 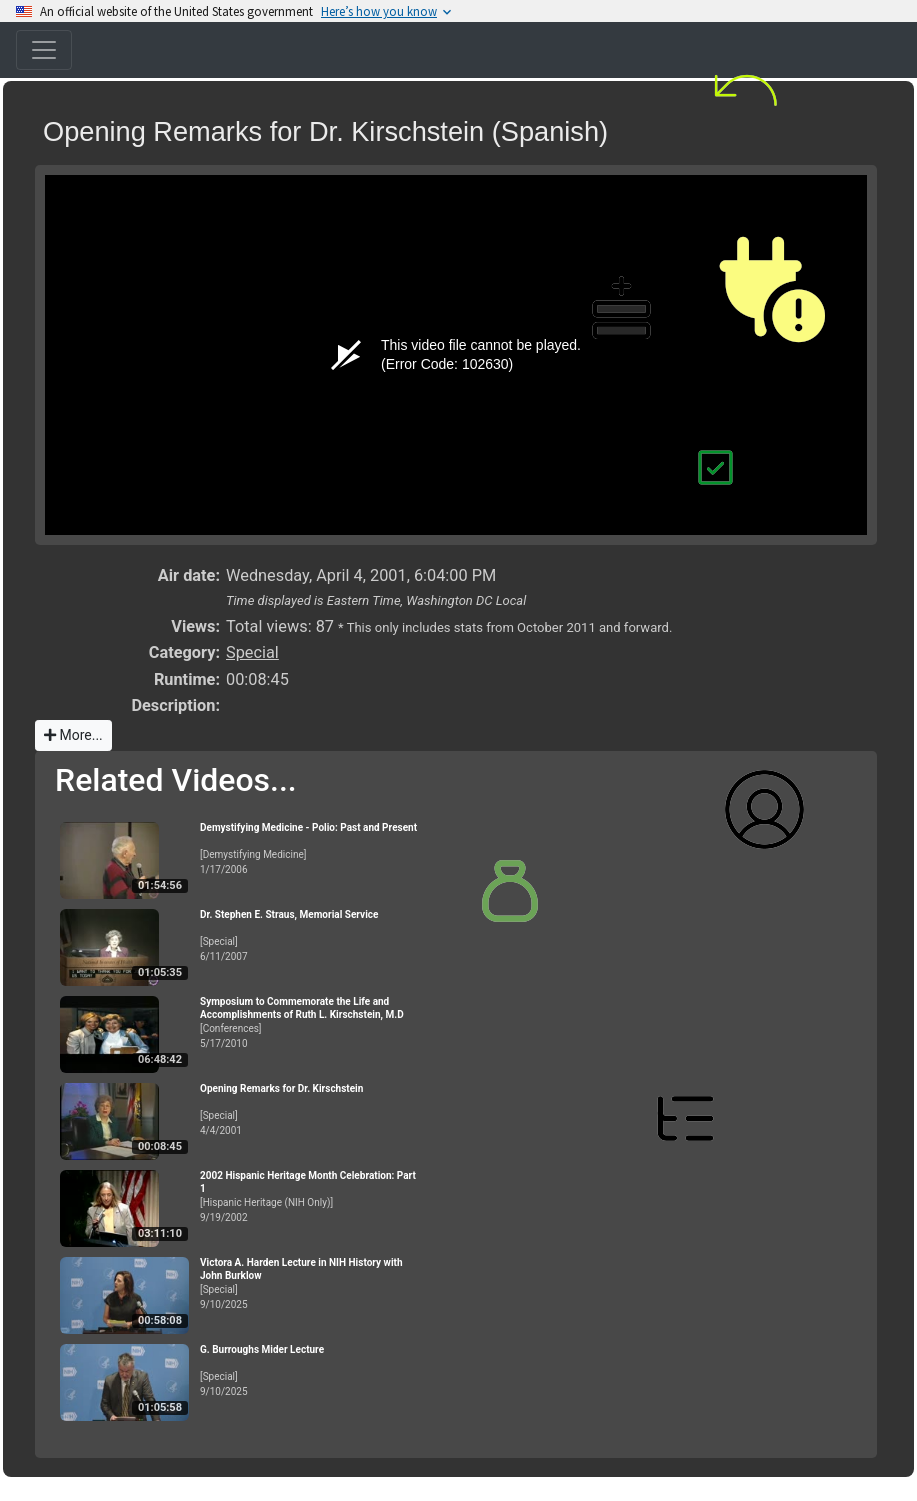 I want to click on view your profile, so click(x=764, y=809).